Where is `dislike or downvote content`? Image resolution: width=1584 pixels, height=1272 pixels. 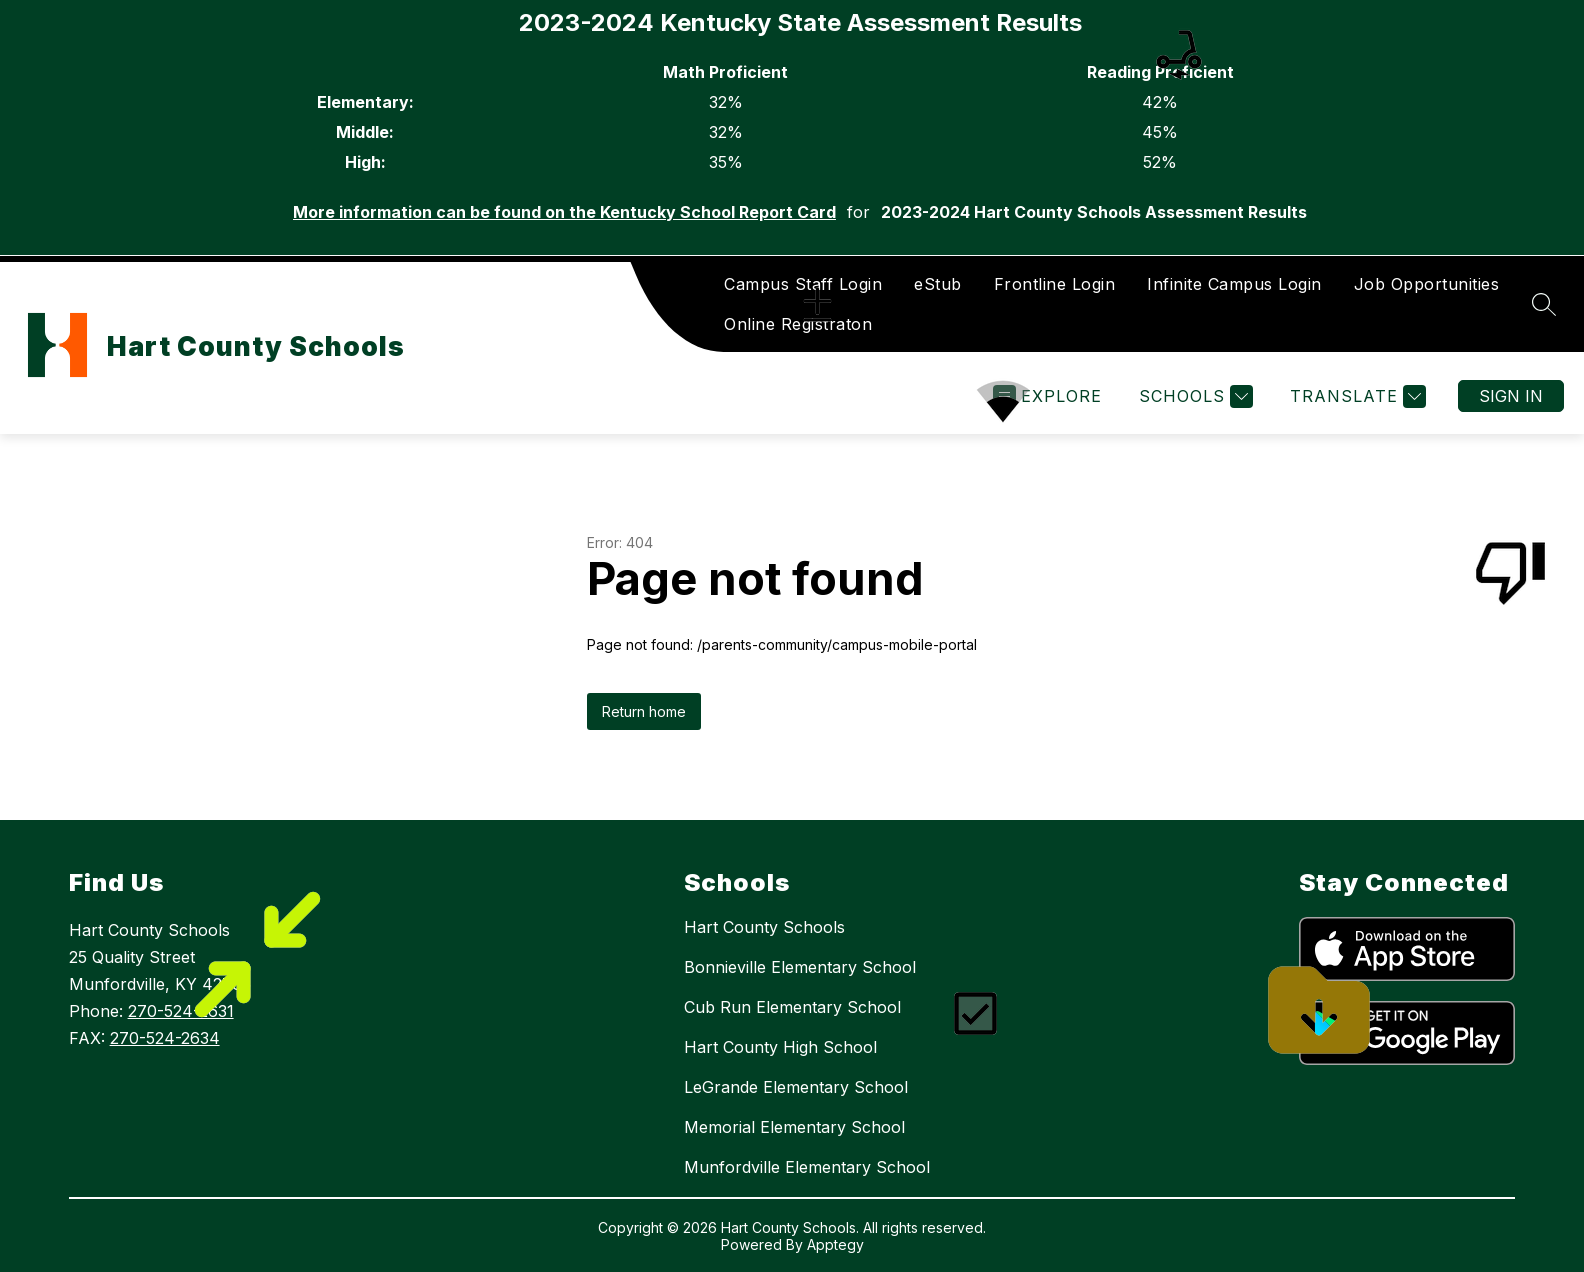
dislike or downvote content is located at coordinates (1510, 570).